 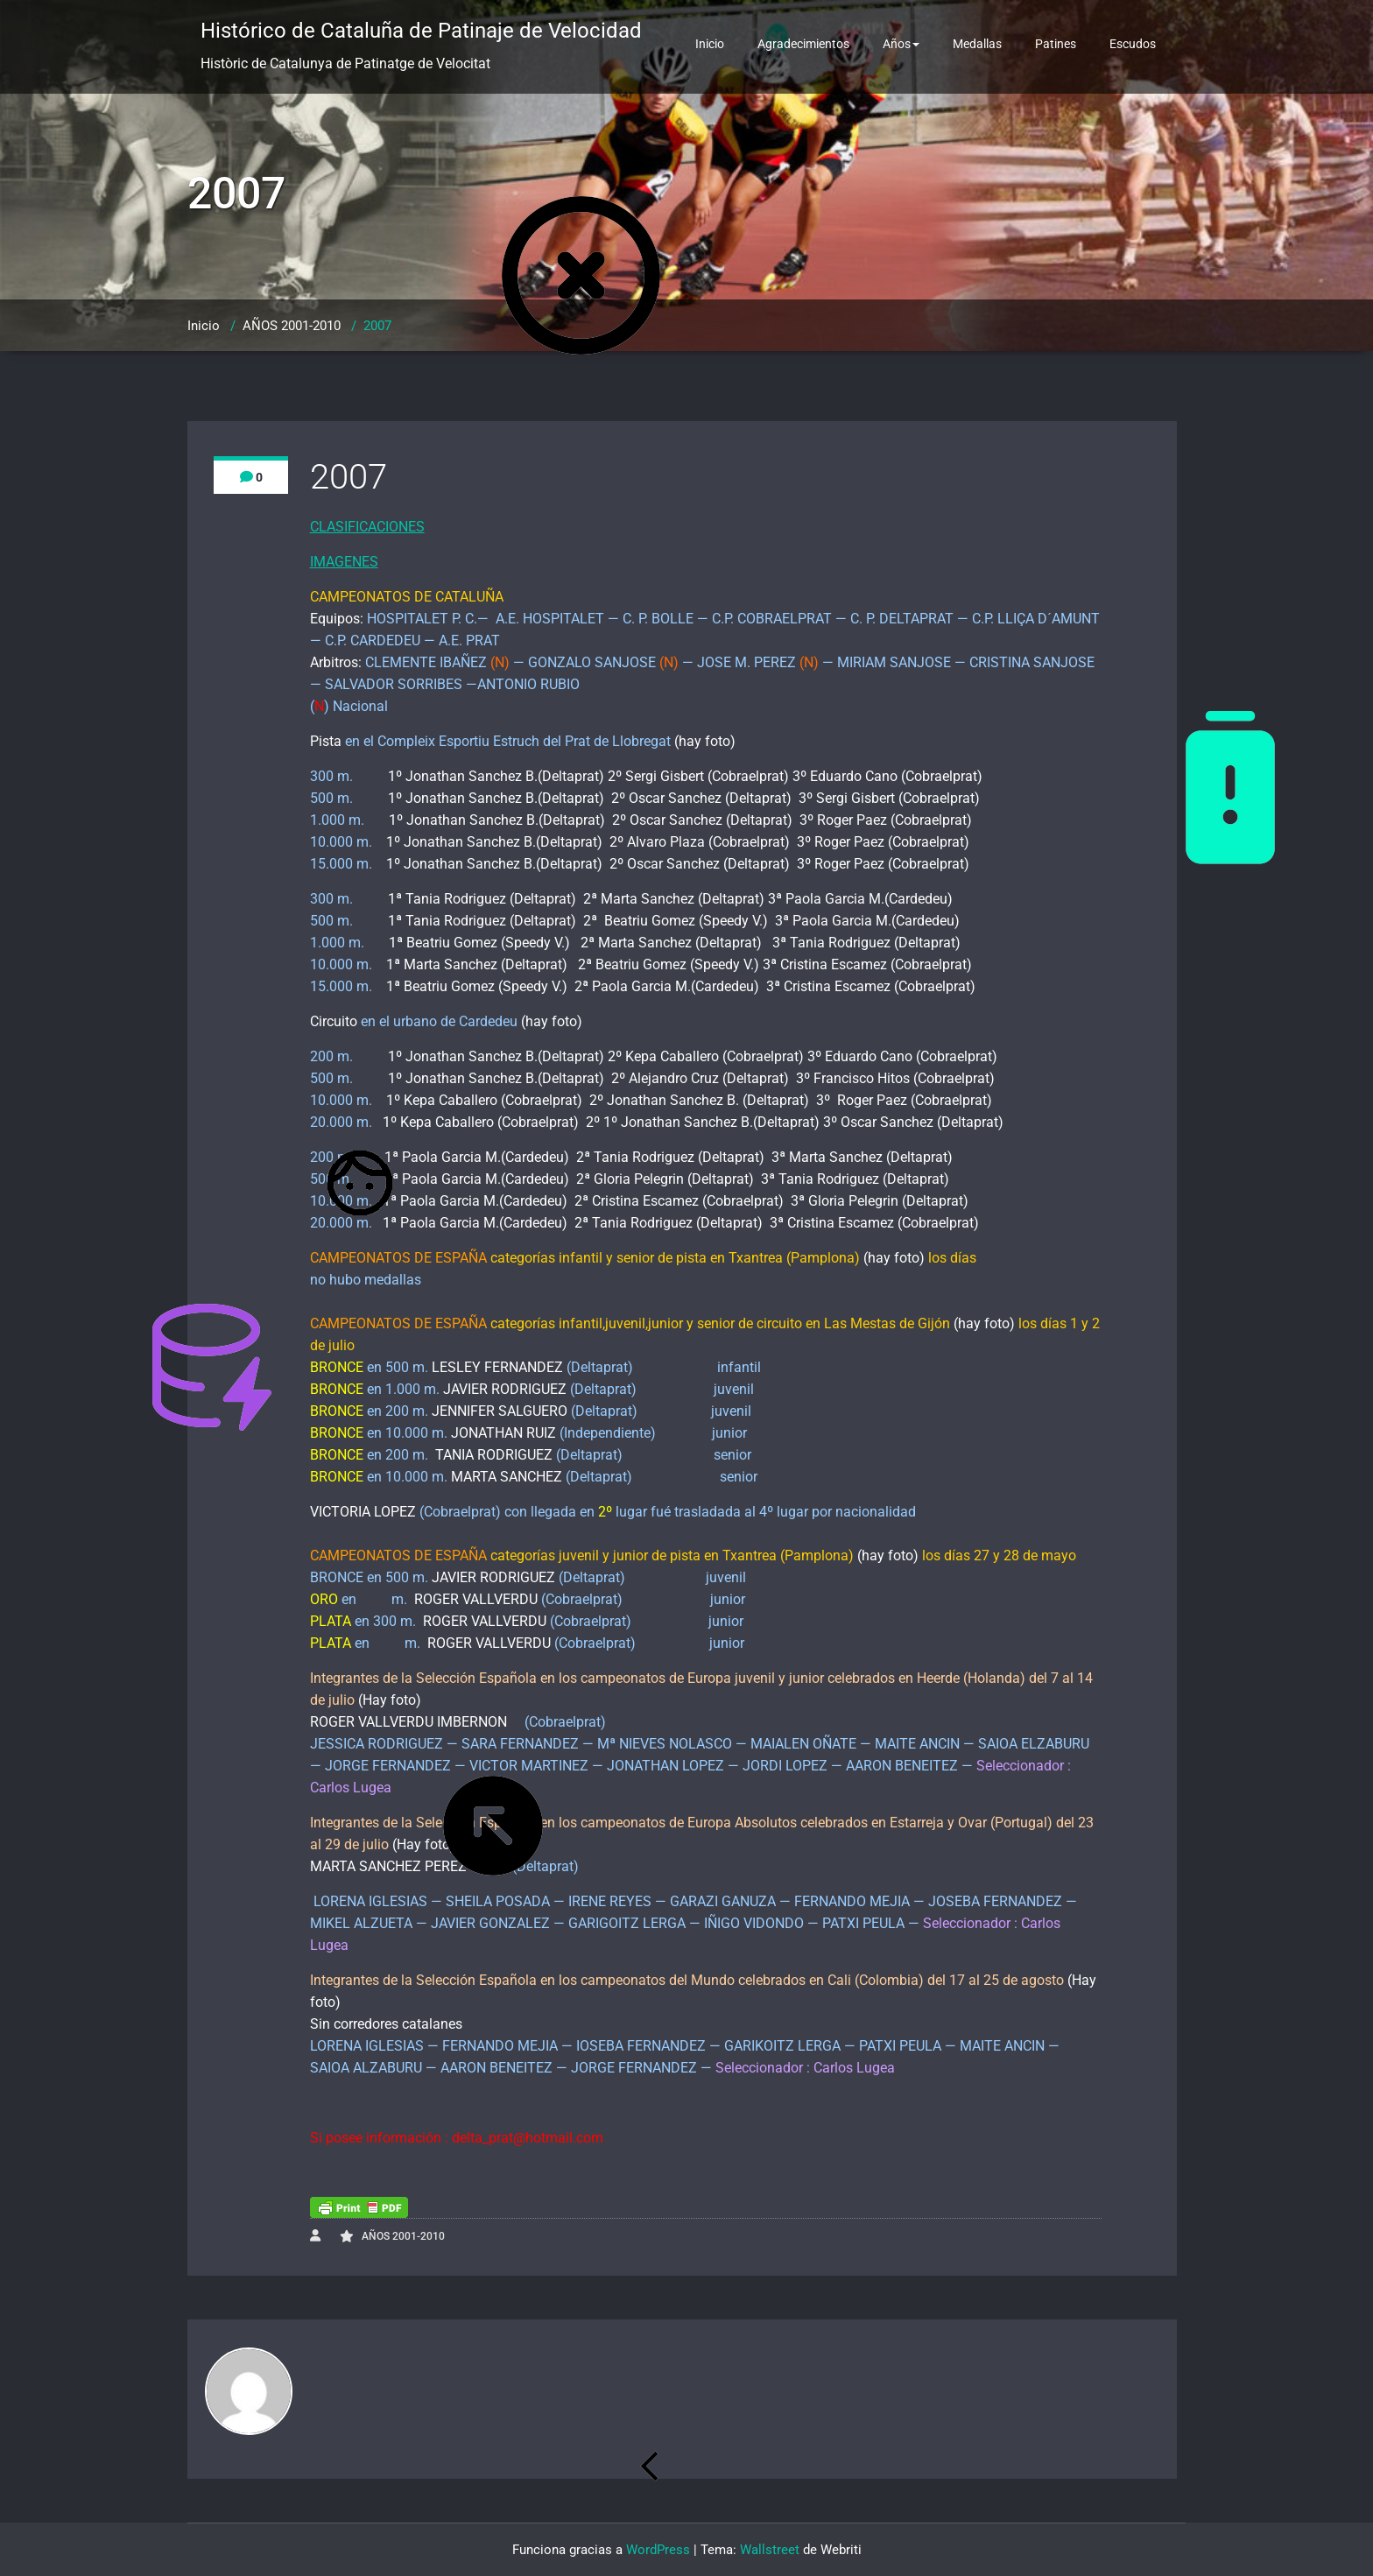 What do you see at coordinates (1230, 790) in the screenshot?
I see `indicates low battery warning` at bounding box center [1230, 790].